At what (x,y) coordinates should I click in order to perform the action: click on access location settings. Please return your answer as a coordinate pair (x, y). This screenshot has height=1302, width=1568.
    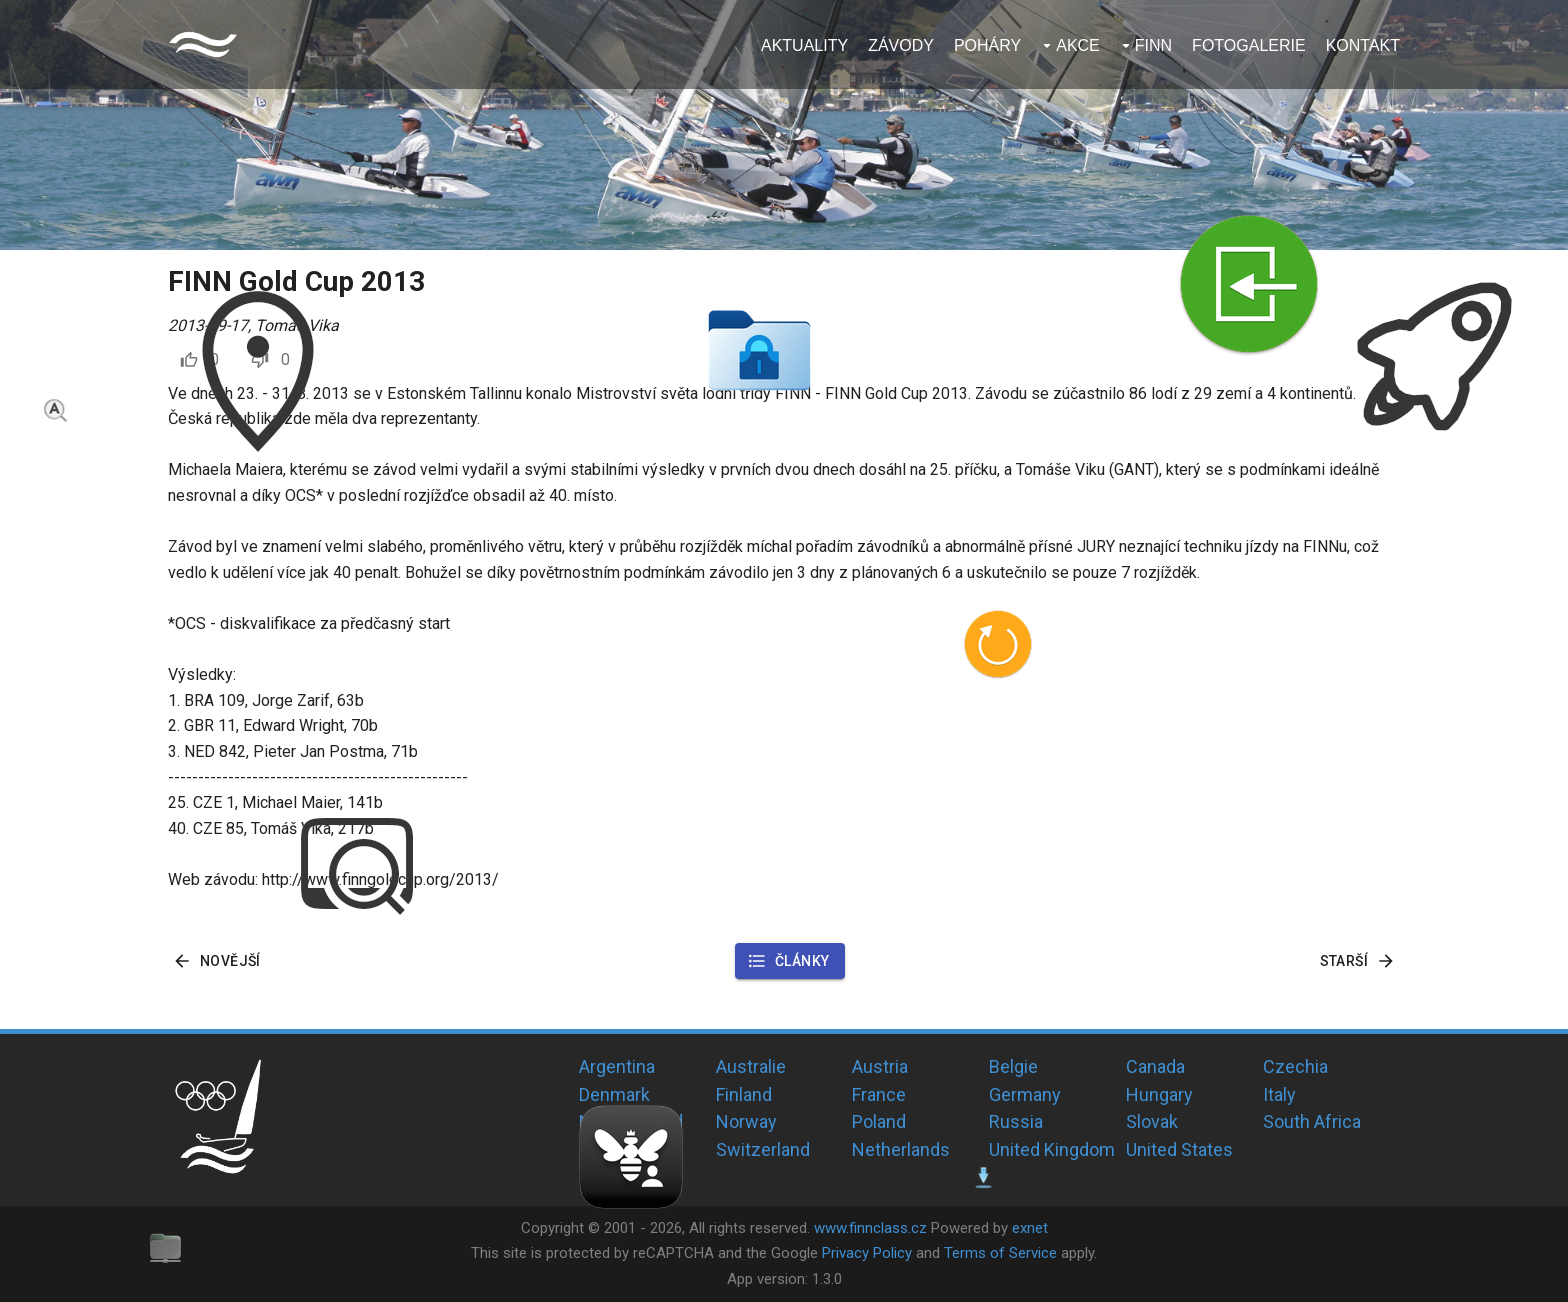
    Looking at the image, I should click on (258, 369).